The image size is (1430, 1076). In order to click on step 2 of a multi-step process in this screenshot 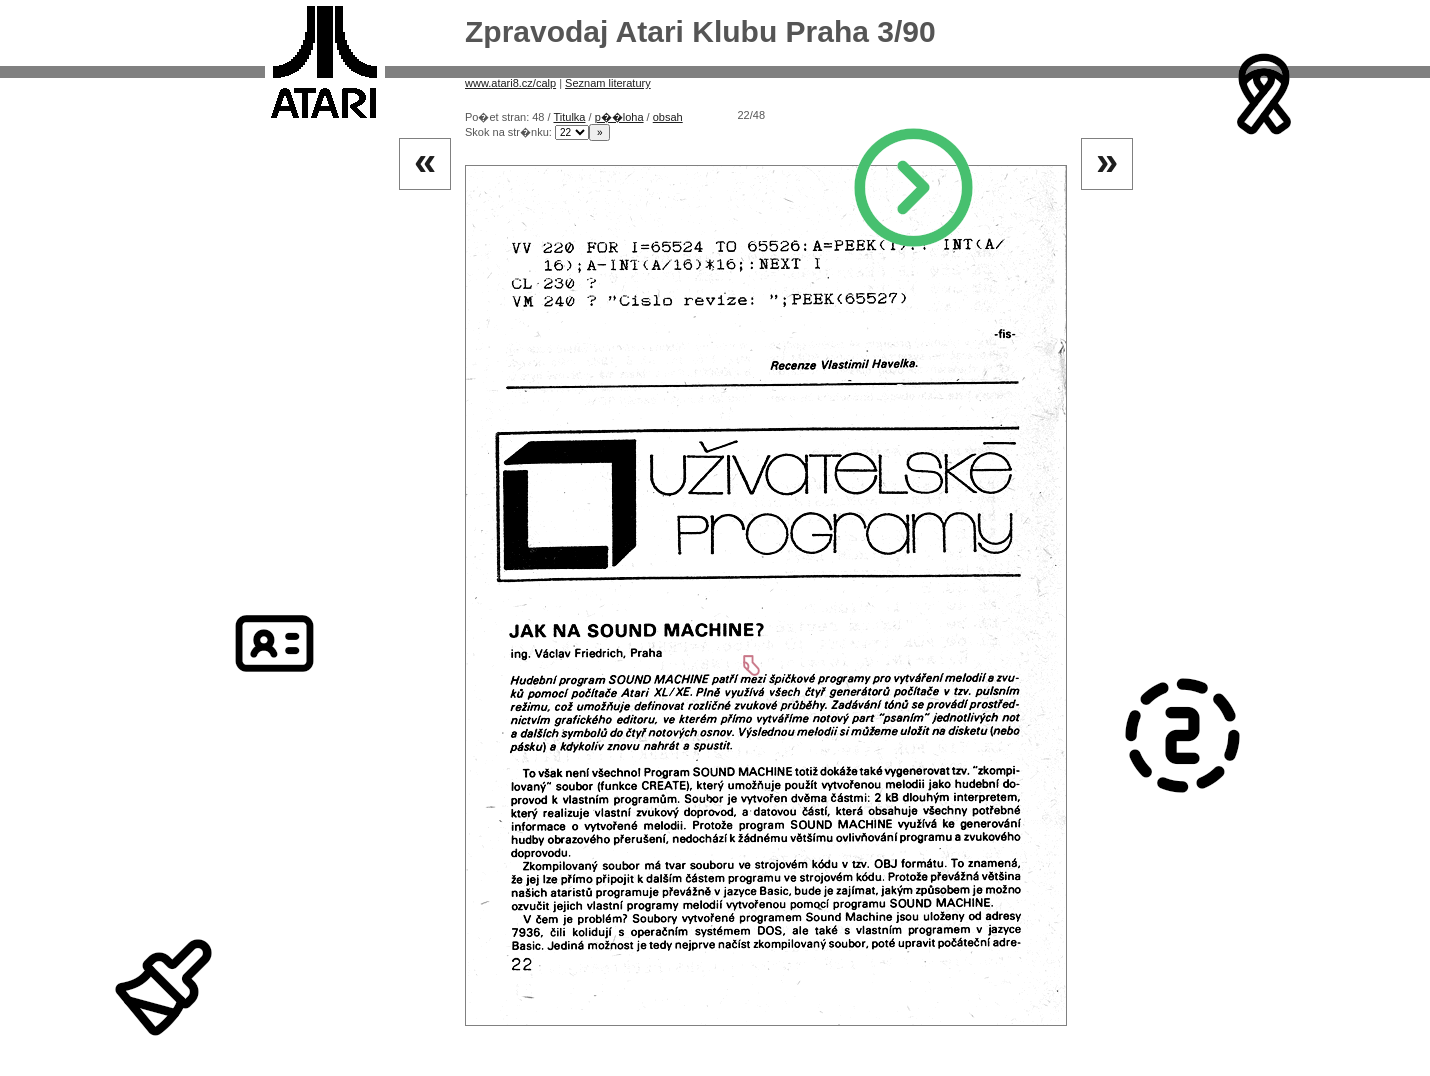, I will do `click(1182, 735)`.